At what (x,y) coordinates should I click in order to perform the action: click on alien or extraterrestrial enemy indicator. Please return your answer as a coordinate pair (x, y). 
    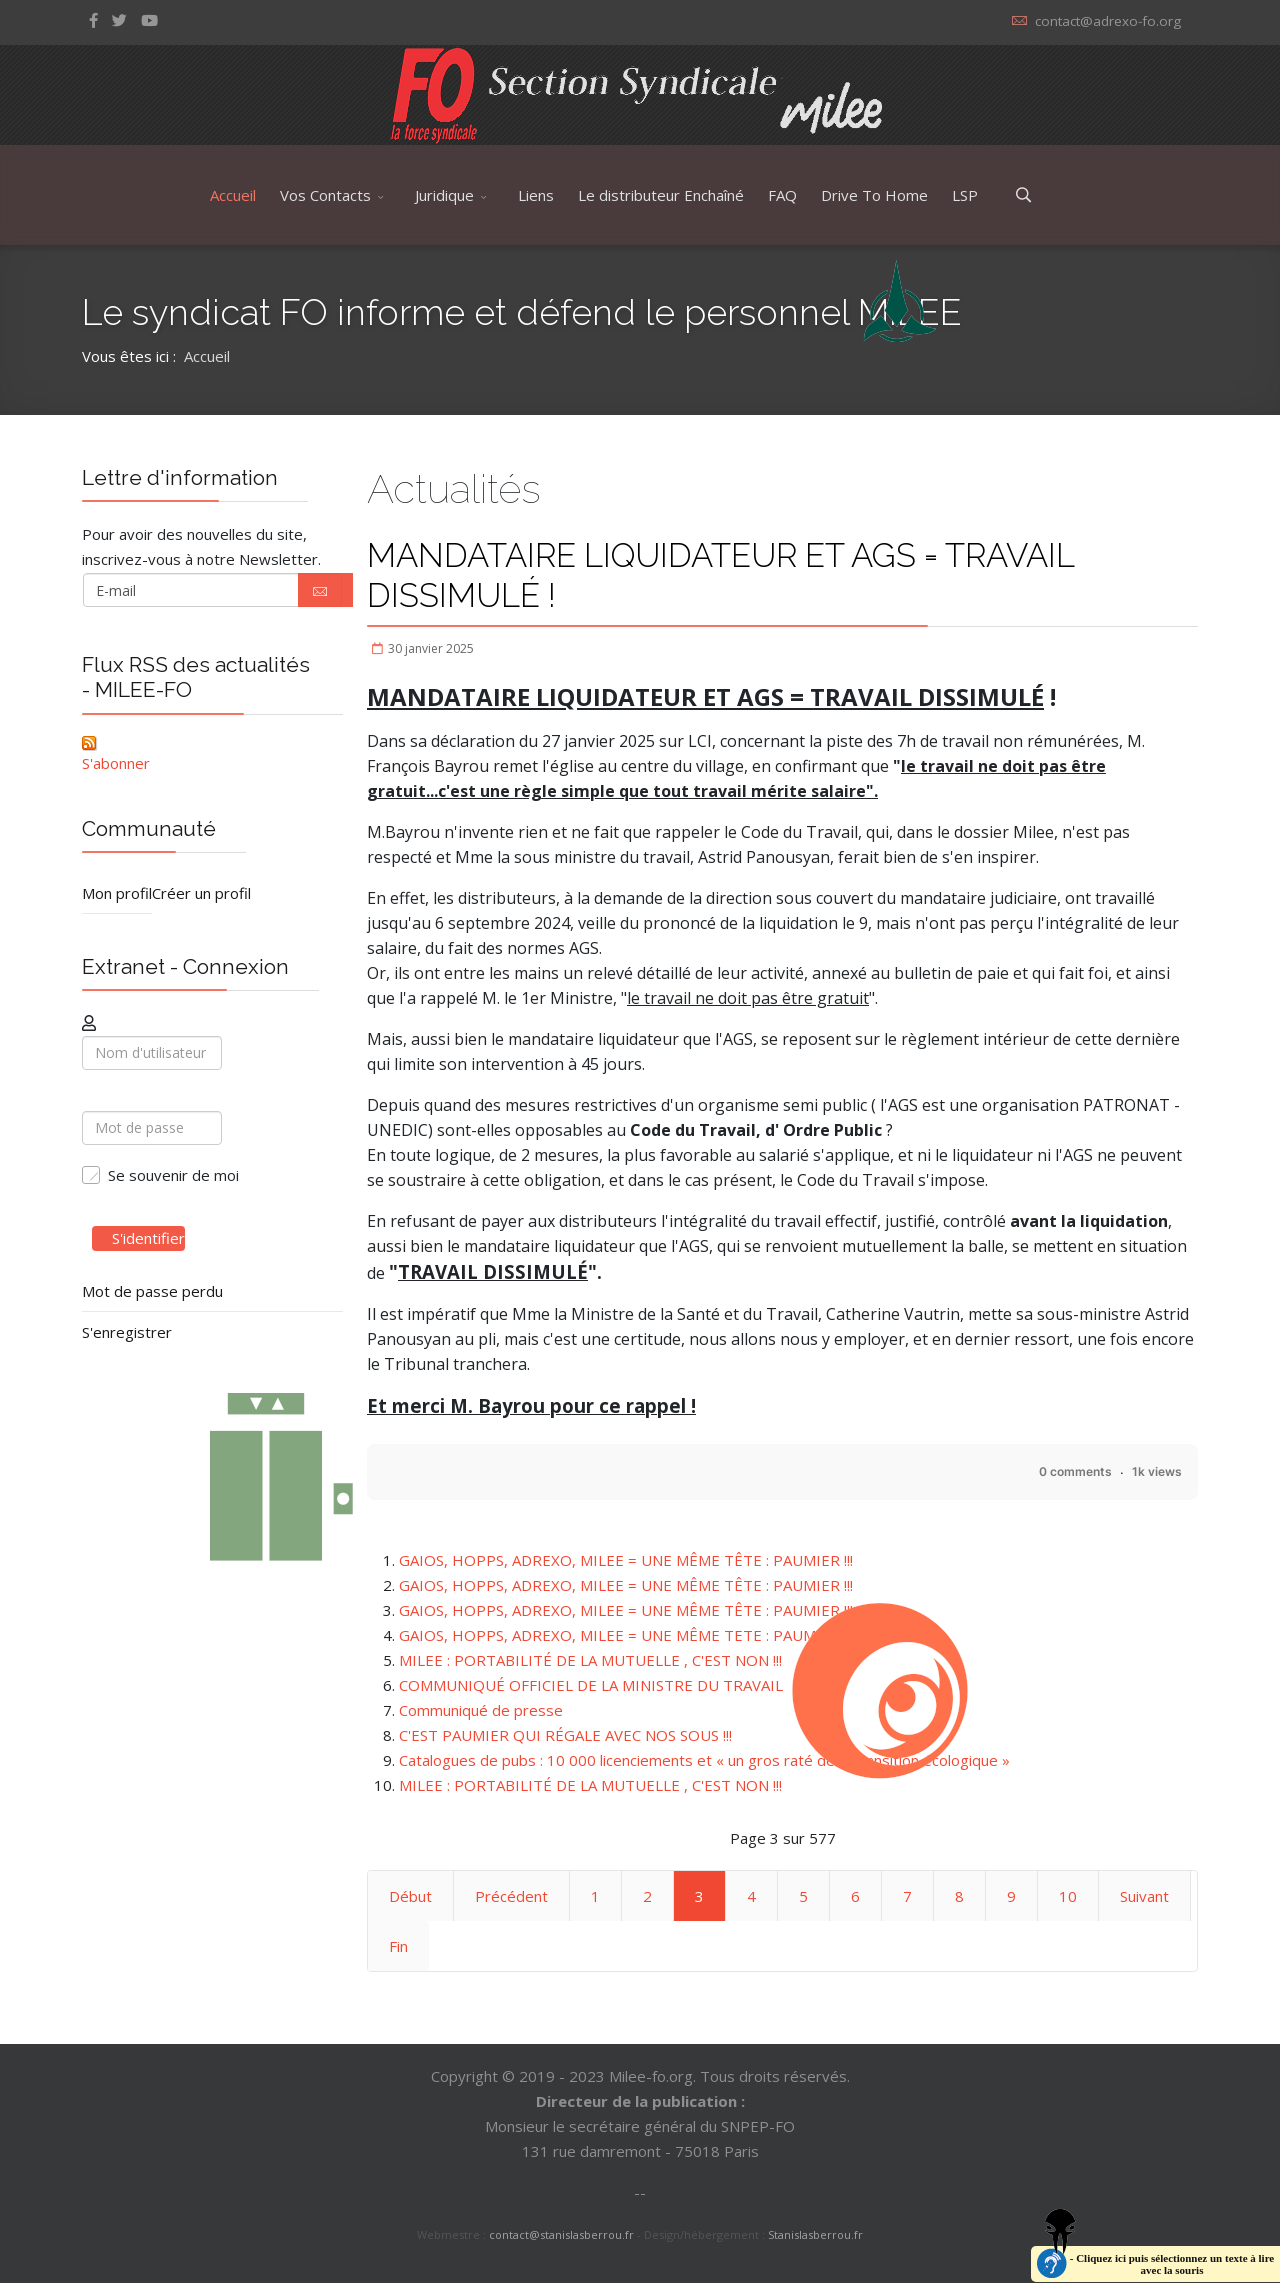
    Looking at the image, I should click on (1060, 2232).